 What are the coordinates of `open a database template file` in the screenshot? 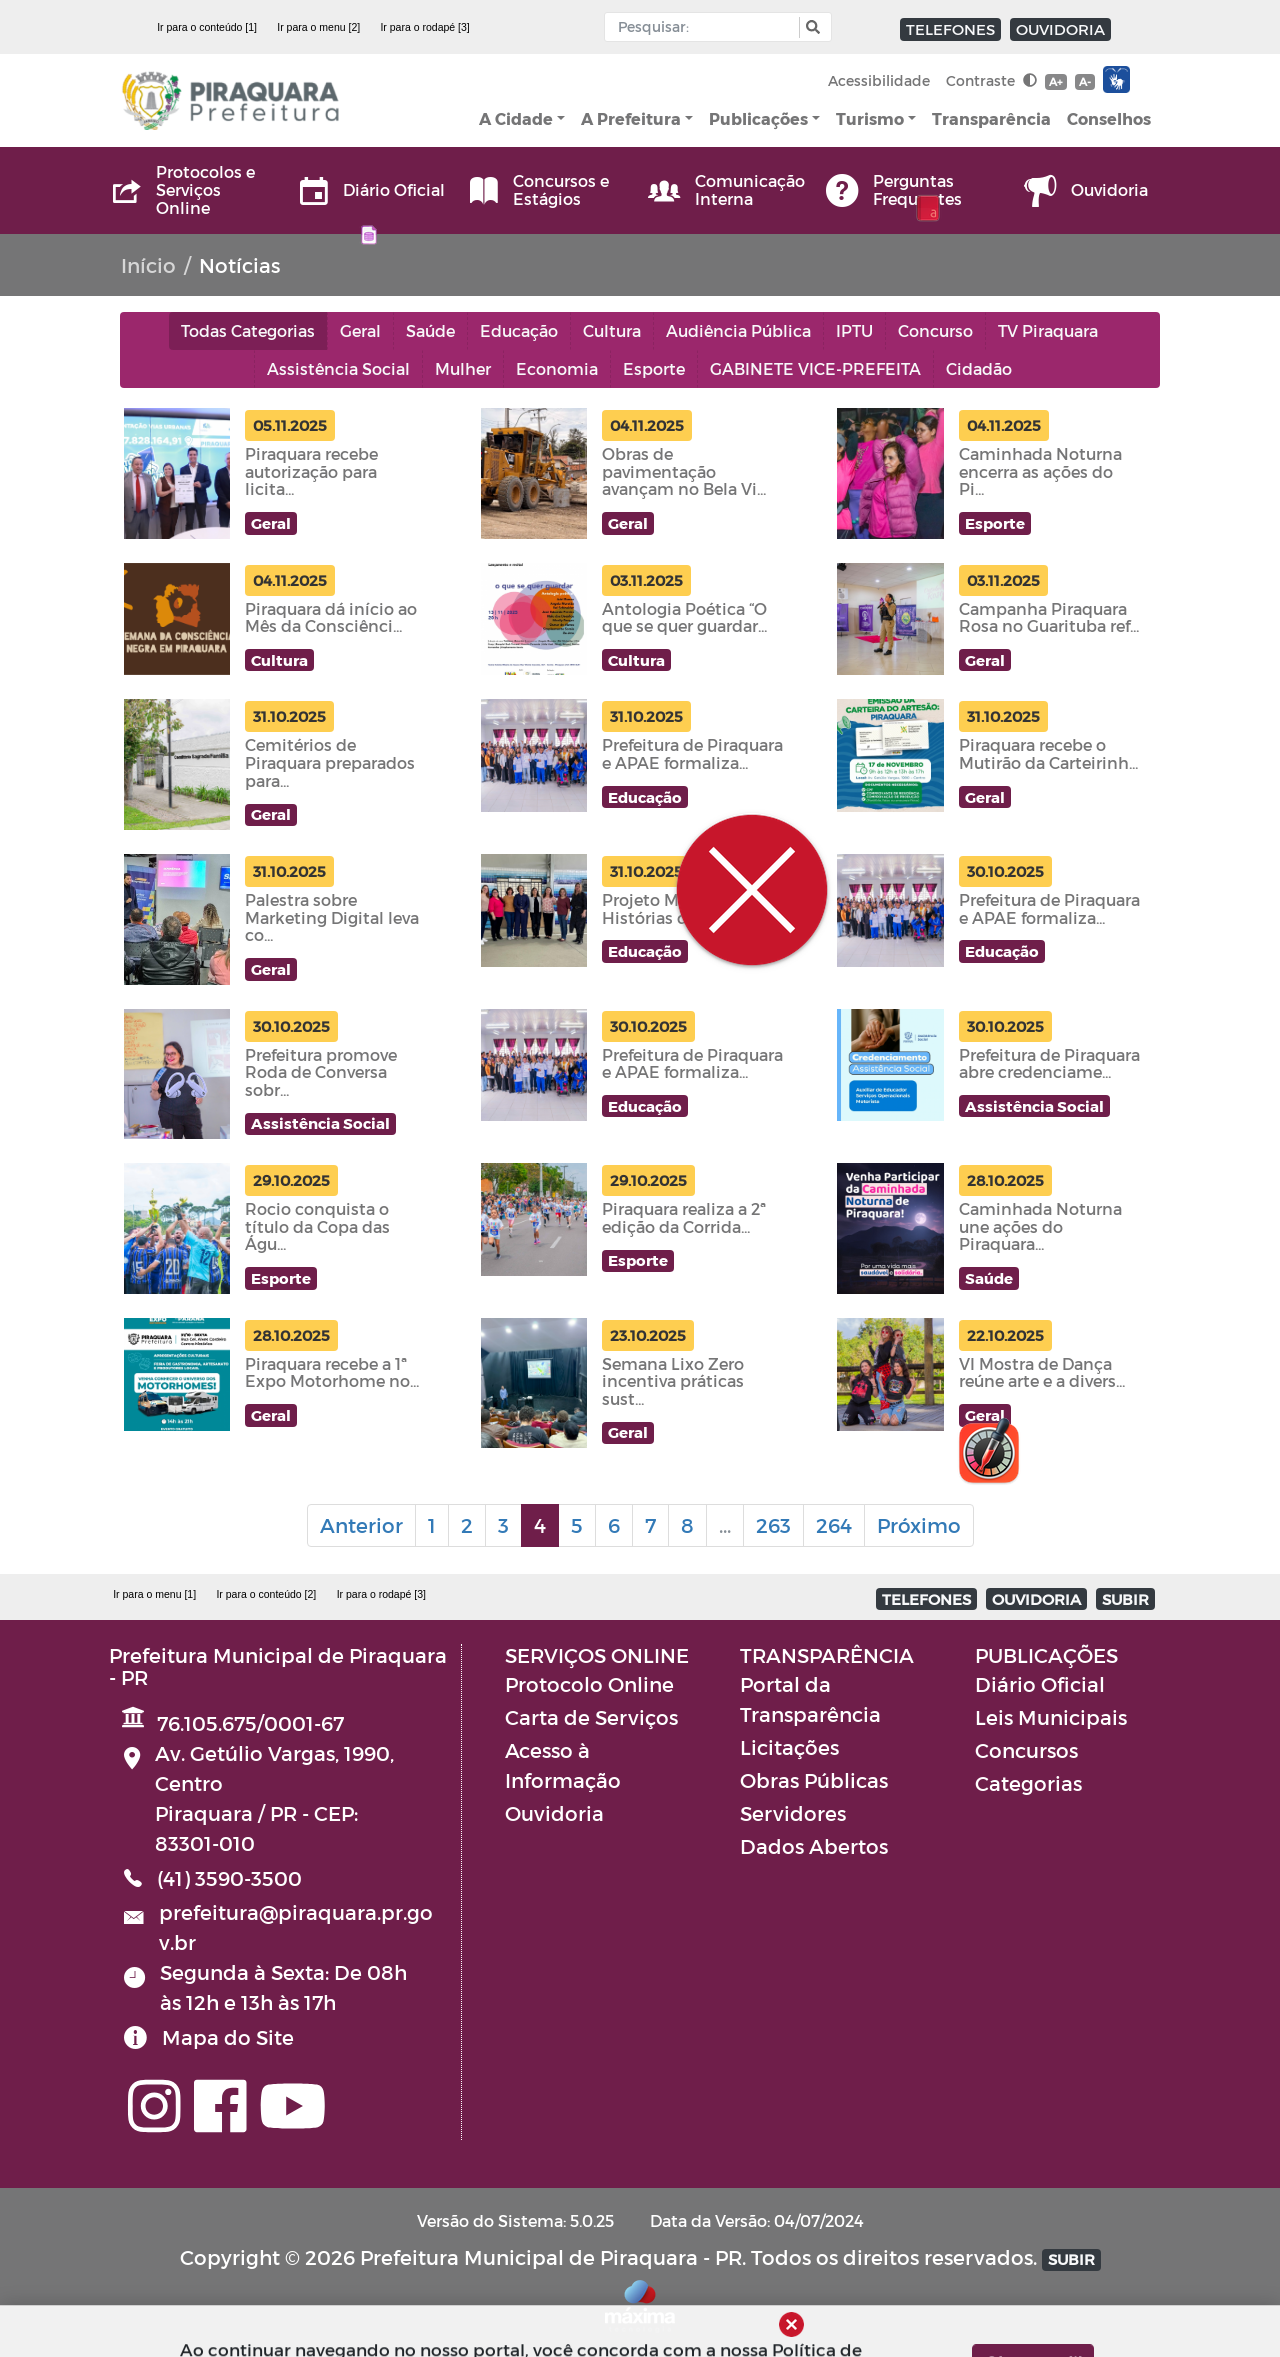 It's located at (369, 235).